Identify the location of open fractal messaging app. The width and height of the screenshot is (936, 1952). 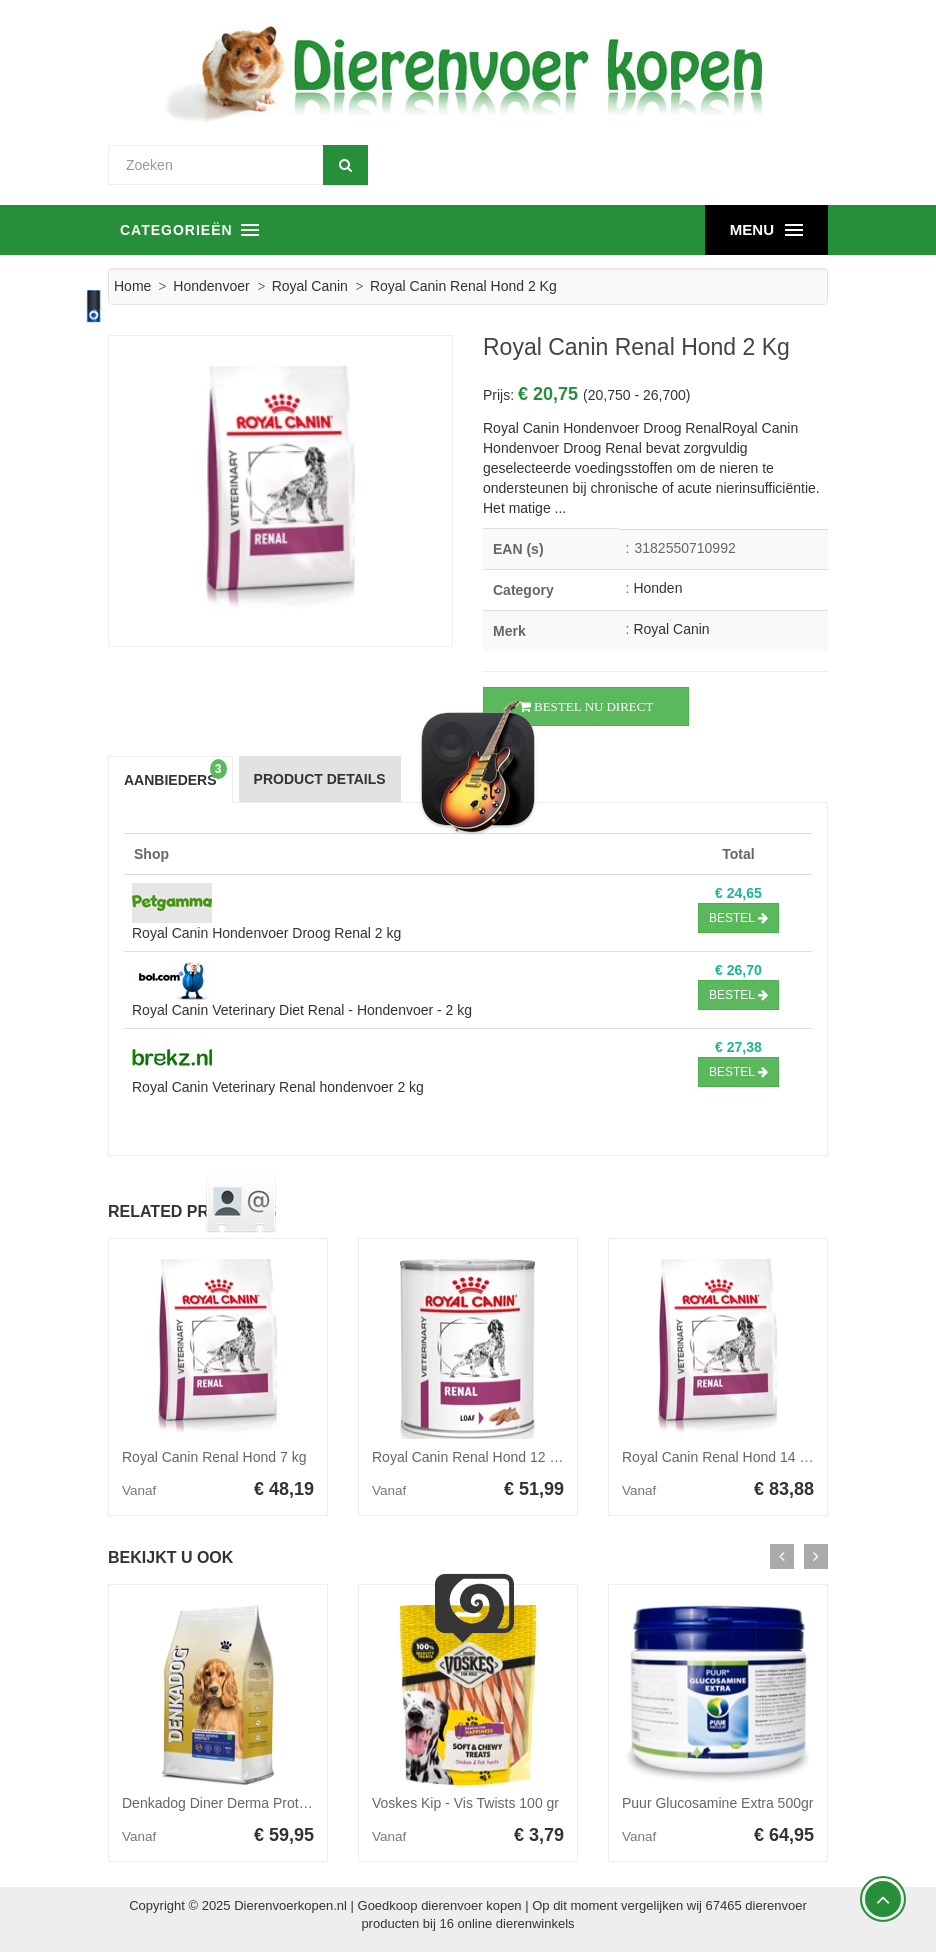
(474, 1608).